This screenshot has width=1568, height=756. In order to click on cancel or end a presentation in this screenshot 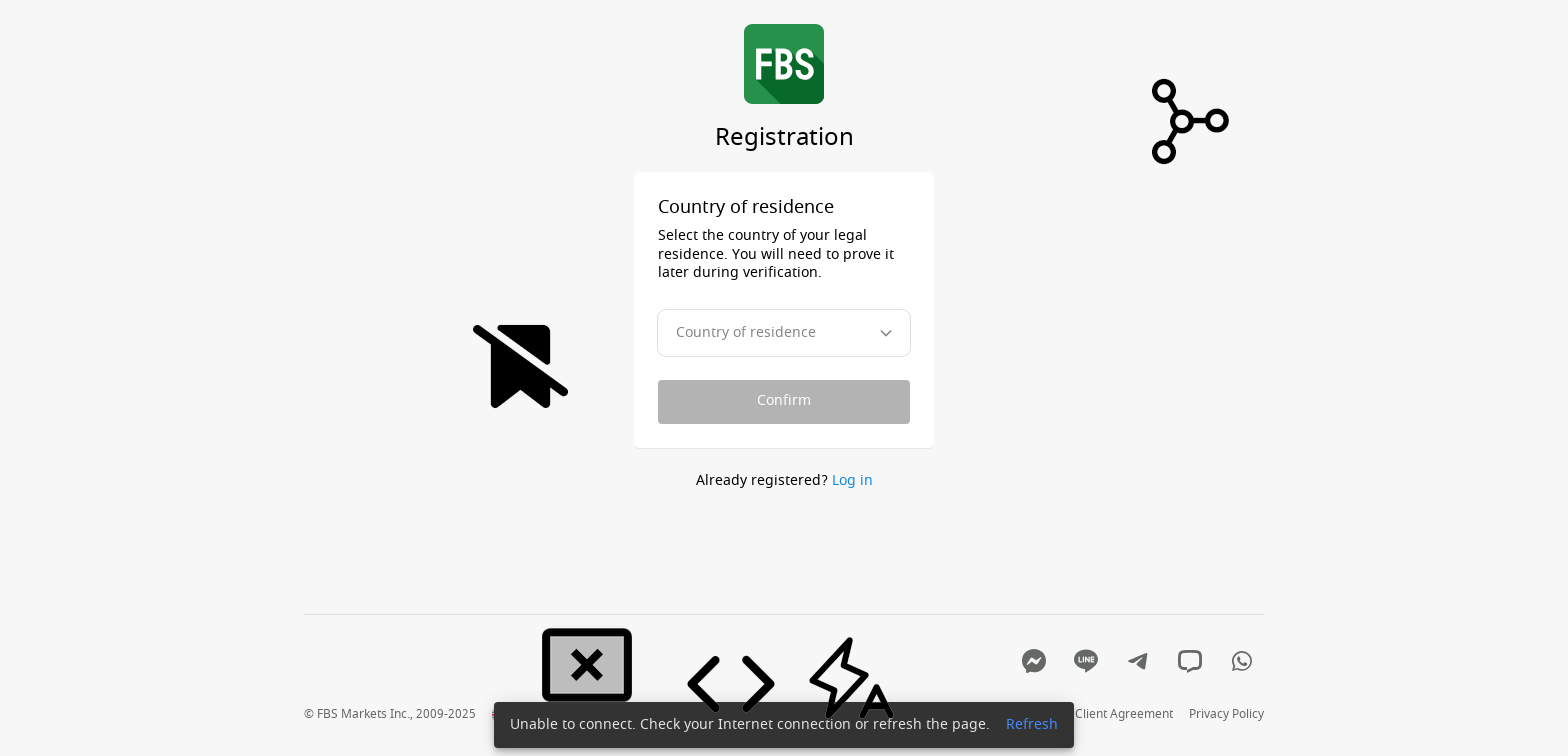, I will do `click(587, 665)`.